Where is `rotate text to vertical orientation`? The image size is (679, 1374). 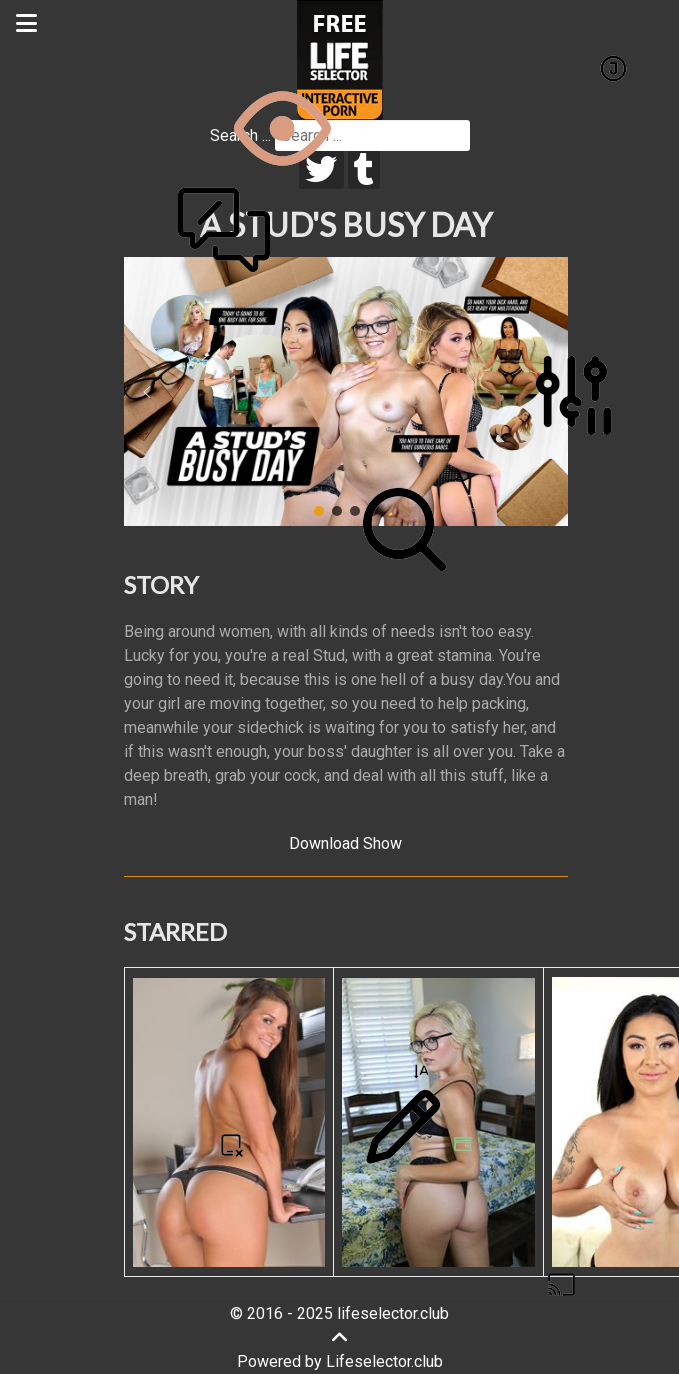
rotate text to vertical orientation is located at coordinates (421, 1071).